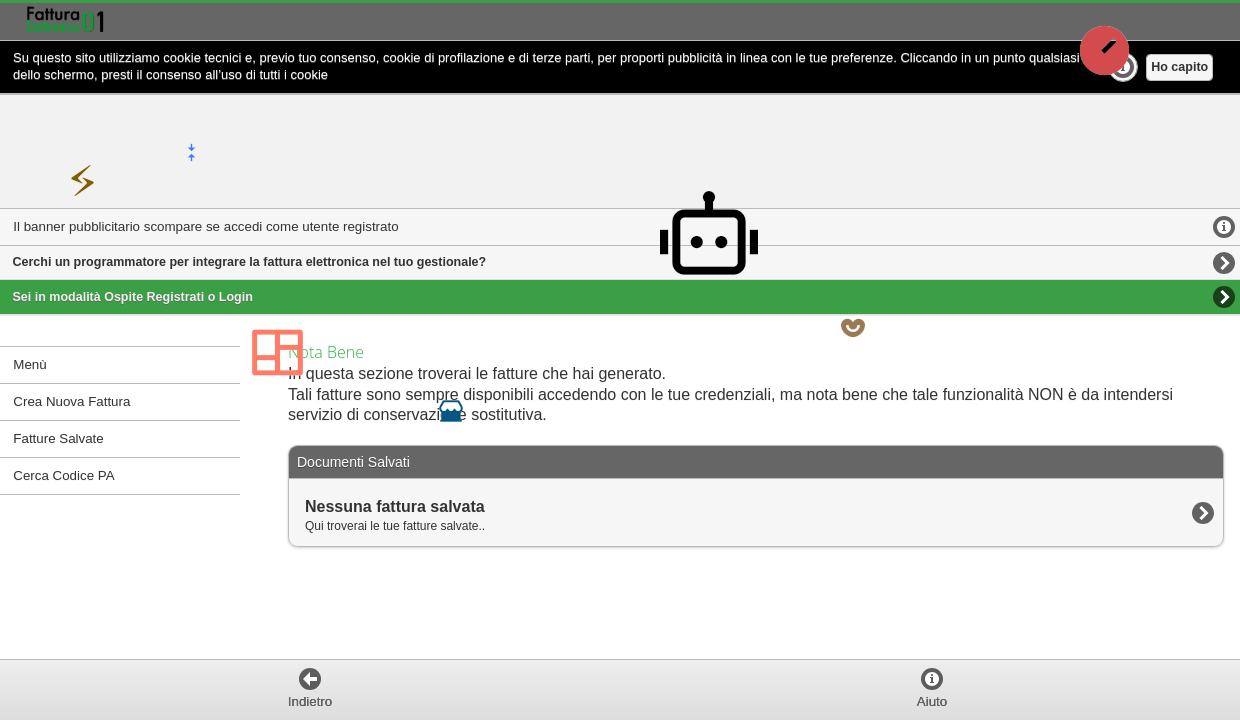  What do you see at coordinates (709, 238) in the screenshot?
I see `access AI or chatbot features` at bounding box center [709, 238].